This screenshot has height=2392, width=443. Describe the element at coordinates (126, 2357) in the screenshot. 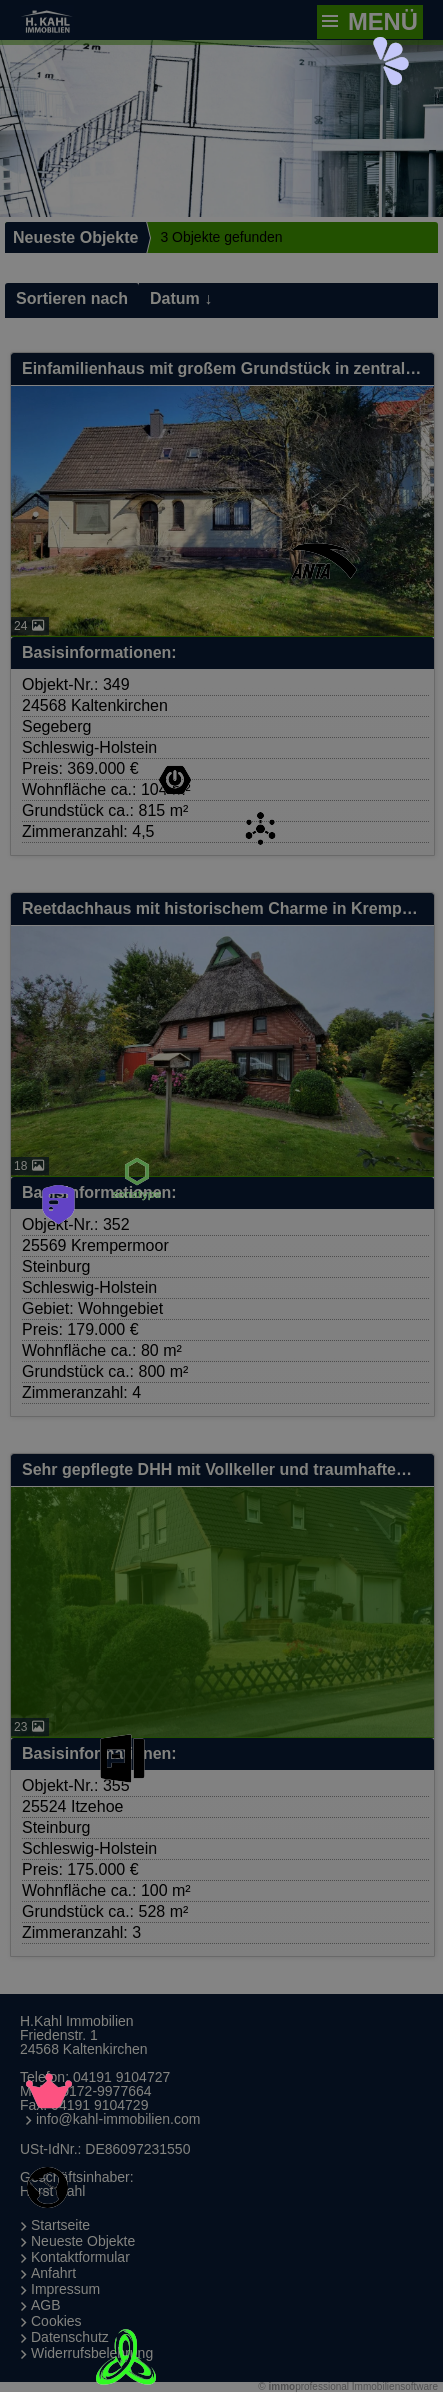

I see `treyarch game studio logo` at that location.